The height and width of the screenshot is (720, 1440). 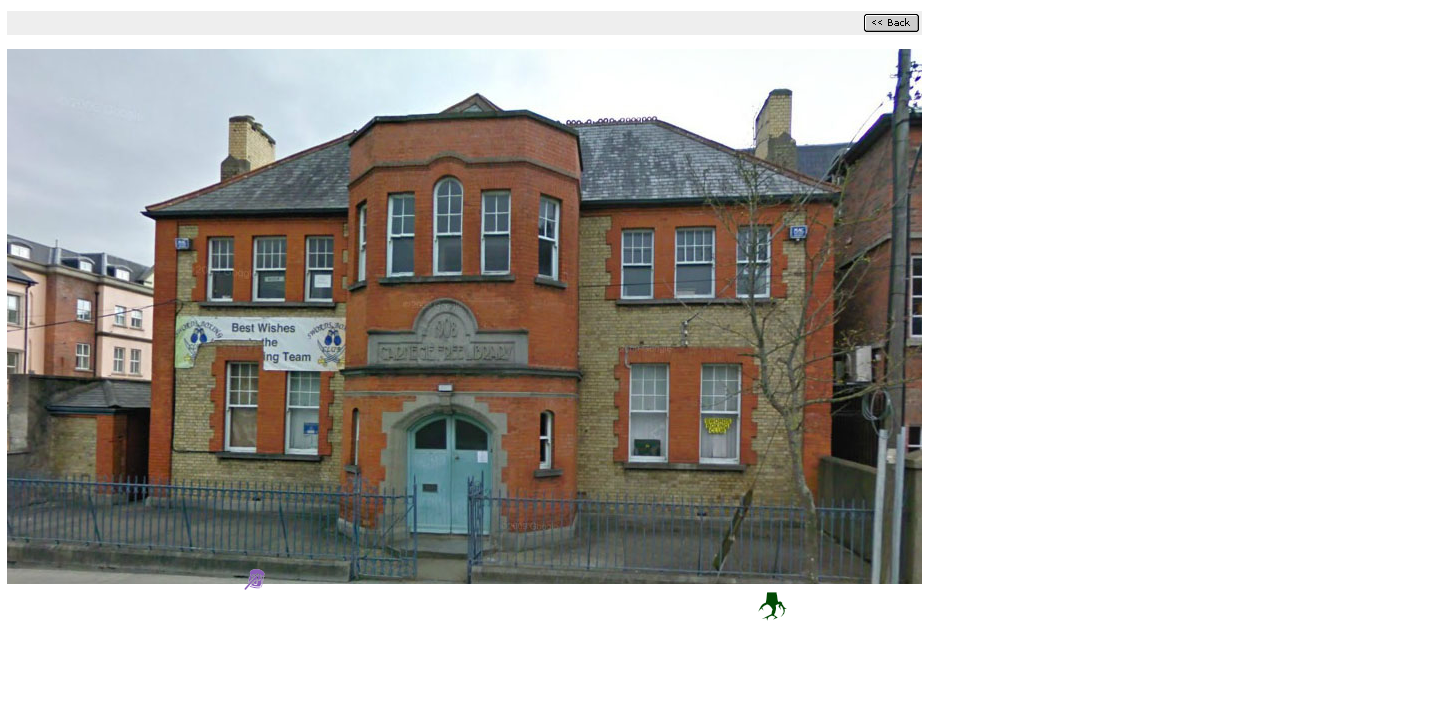 I want to click on view root system or underground elements, so click(x=772, y=606).